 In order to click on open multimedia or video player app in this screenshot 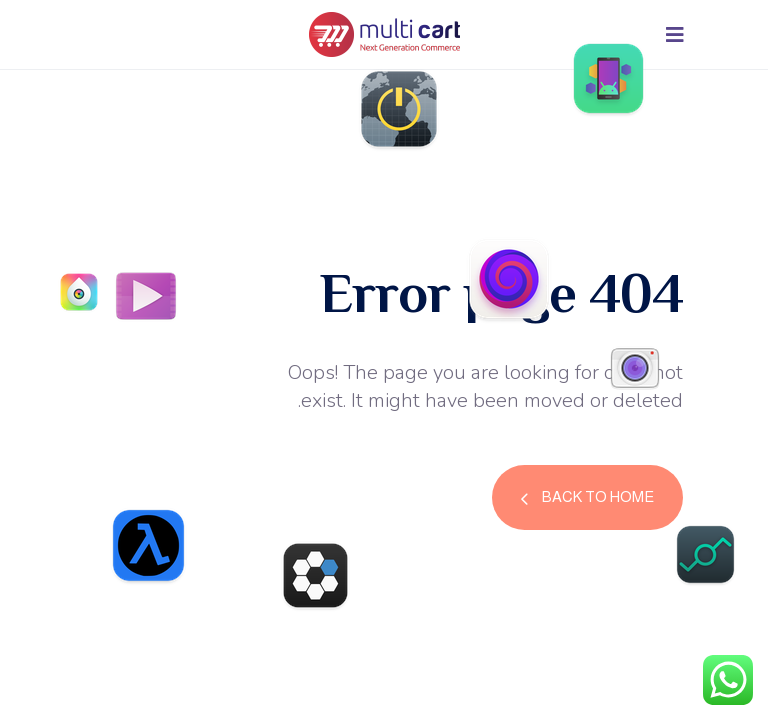, I will do `click(146, 296)`.